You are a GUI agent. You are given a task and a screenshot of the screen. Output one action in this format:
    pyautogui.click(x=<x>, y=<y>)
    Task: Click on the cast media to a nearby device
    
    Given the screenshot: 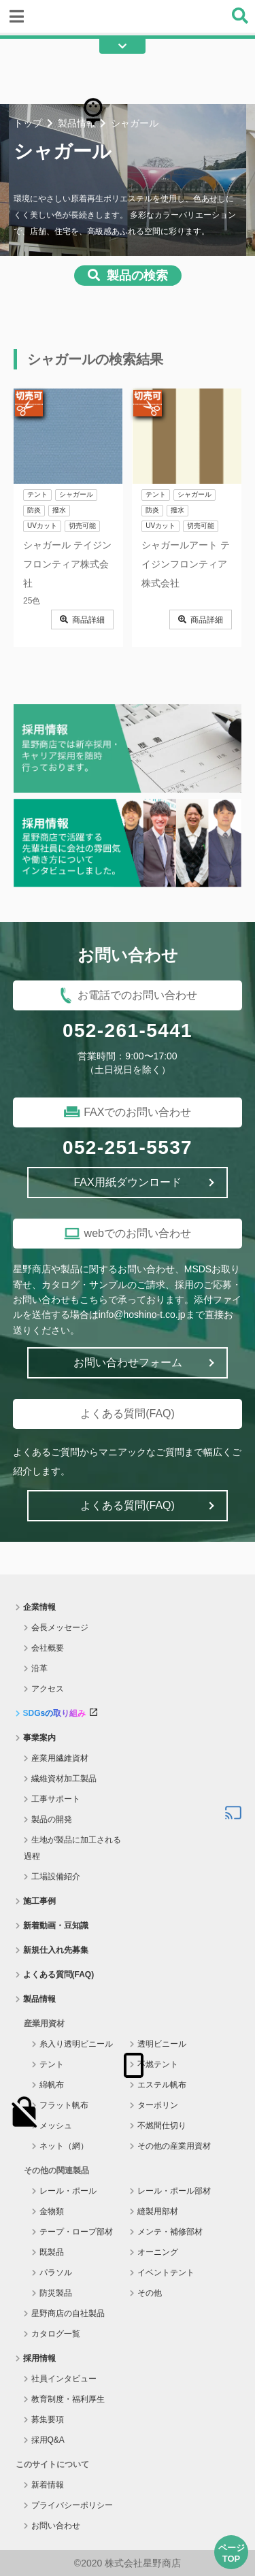 What is the action you would take?
    pyautogui.click(x=233, y=1813)
    